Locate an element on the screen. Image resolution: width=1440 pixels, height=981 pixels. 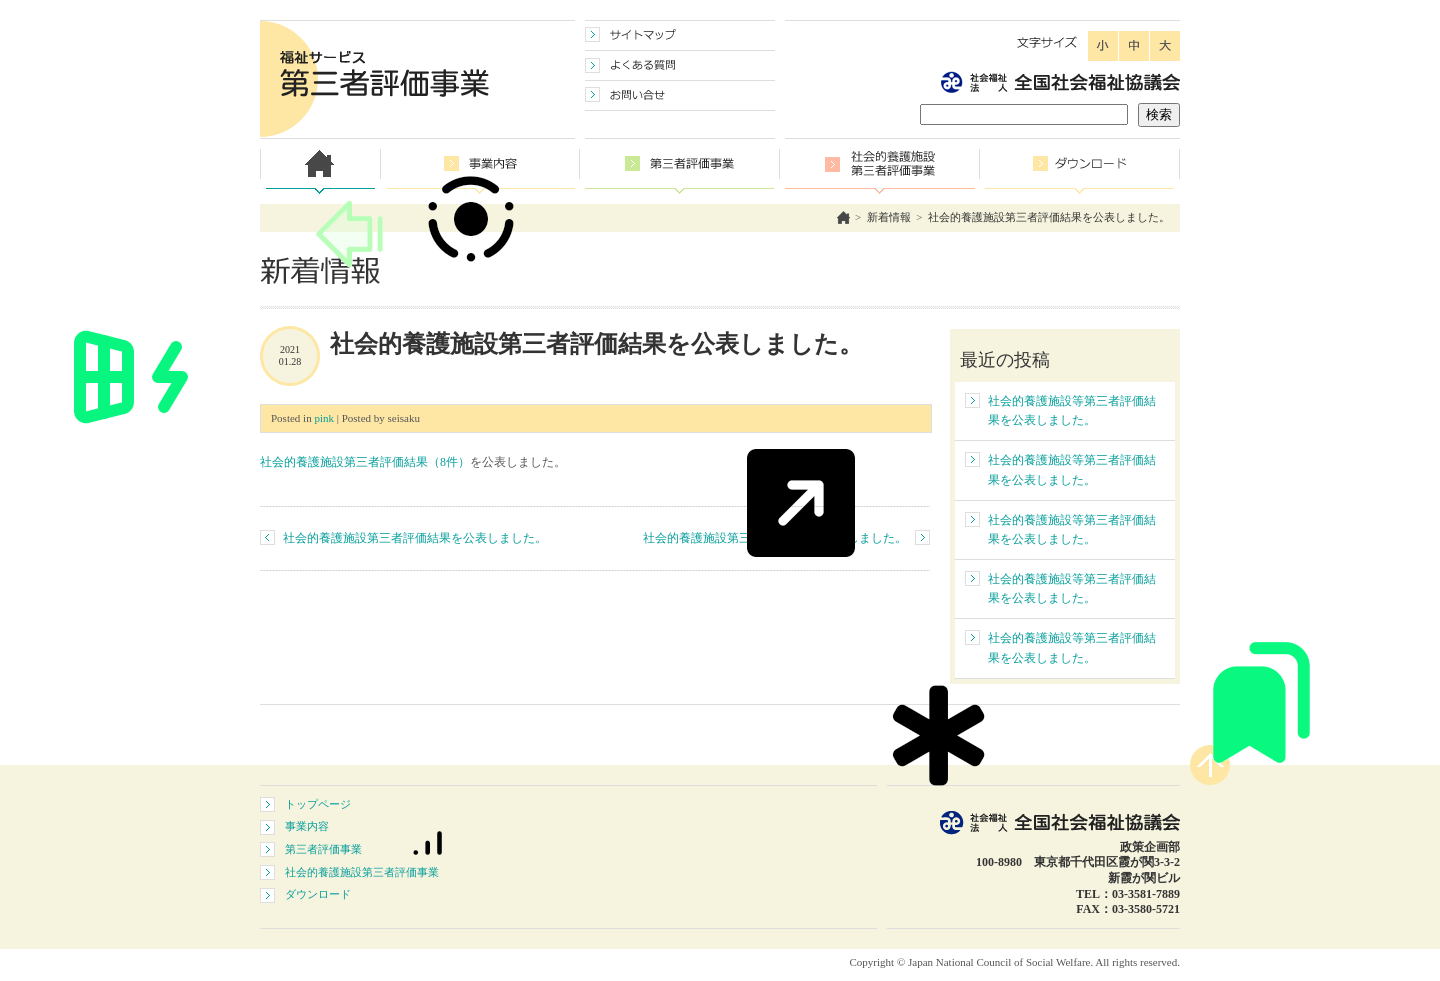
access solar energy settings is located at coordinates (128, 377).